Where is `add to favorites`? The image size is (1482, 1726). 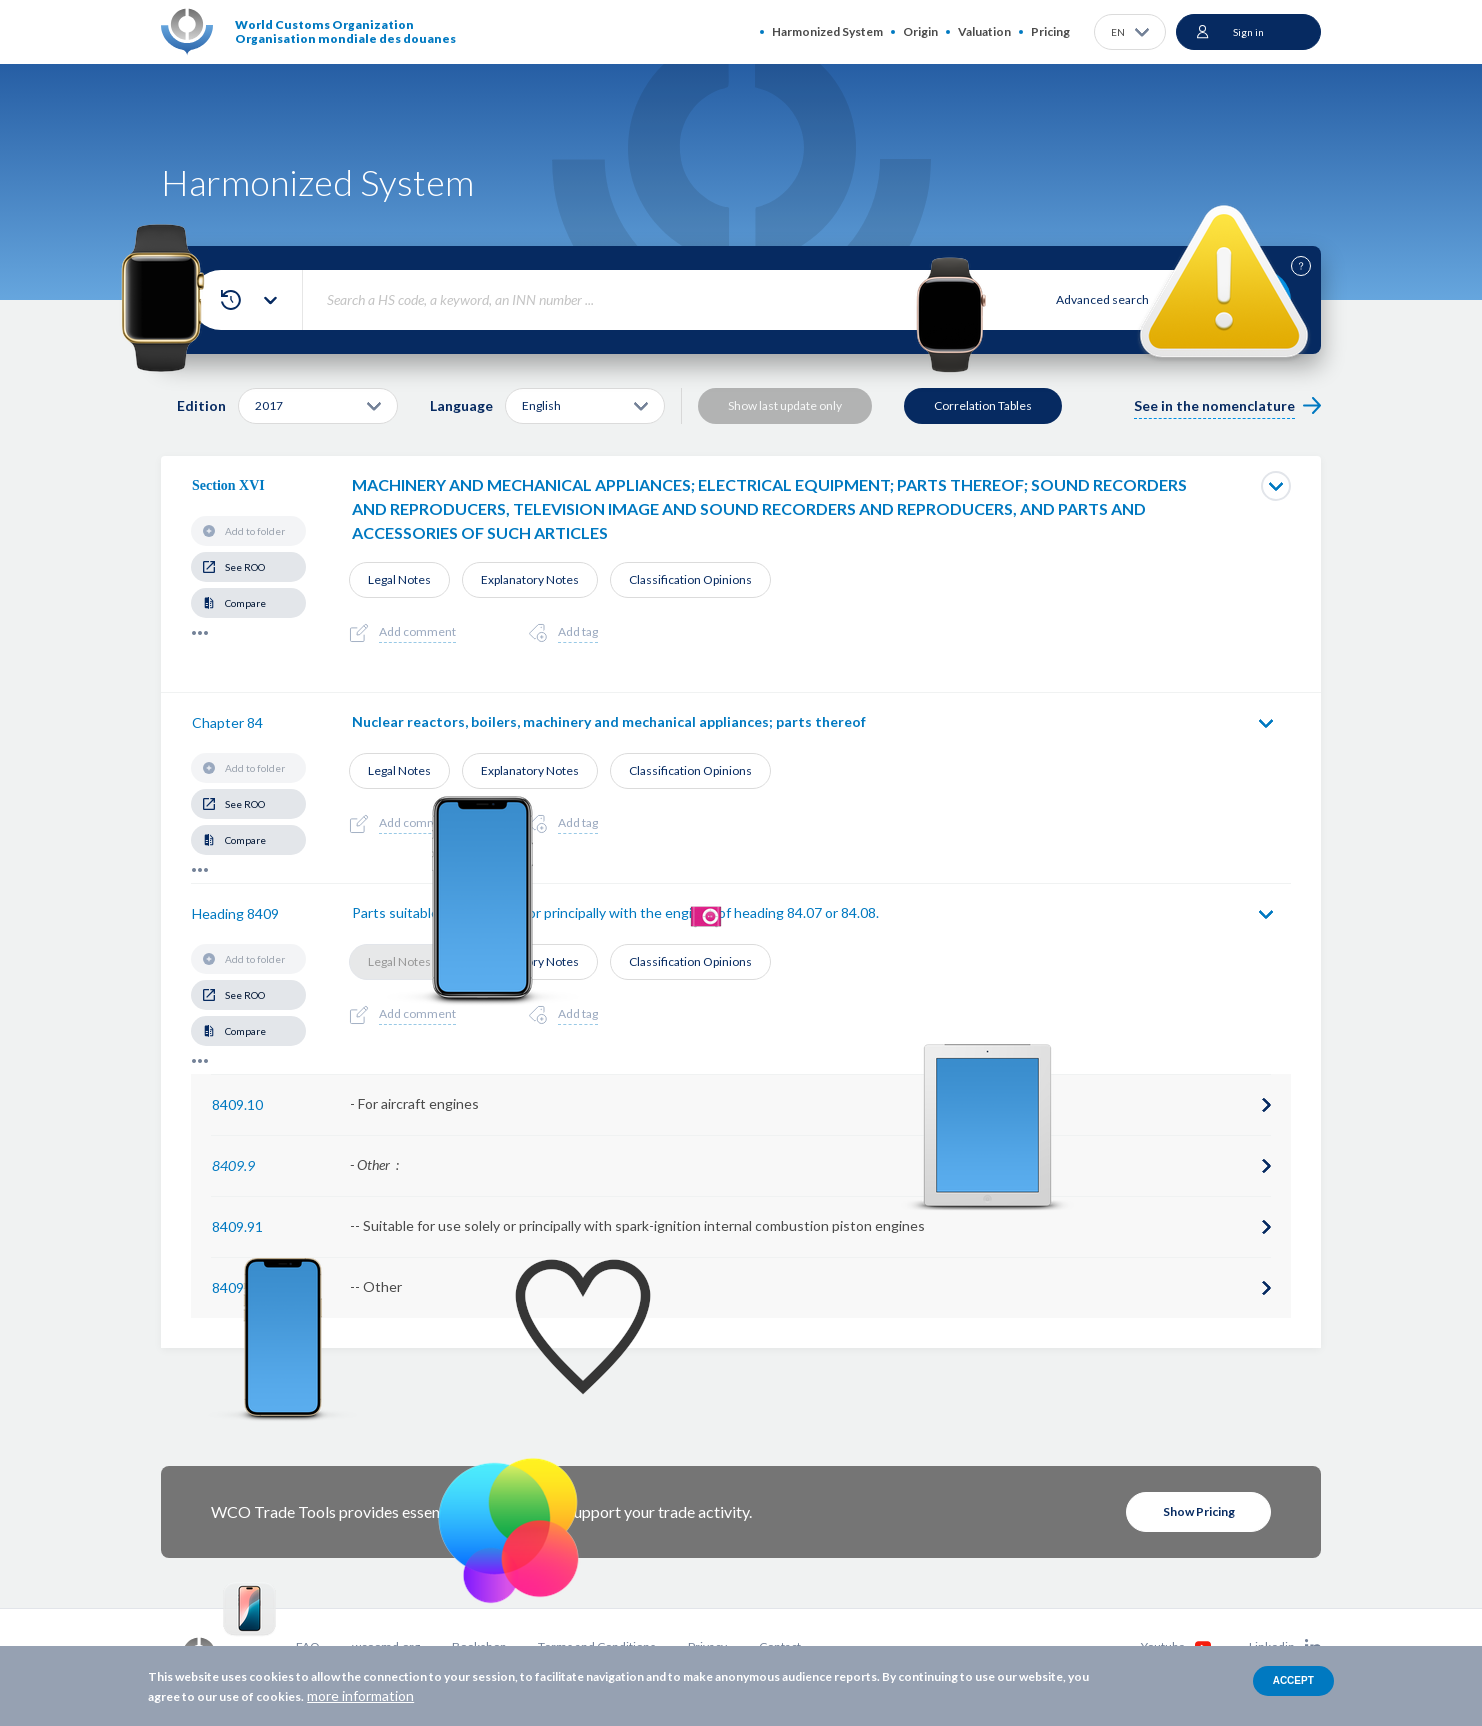 add to favorites is located at coordinates (583, 1327).